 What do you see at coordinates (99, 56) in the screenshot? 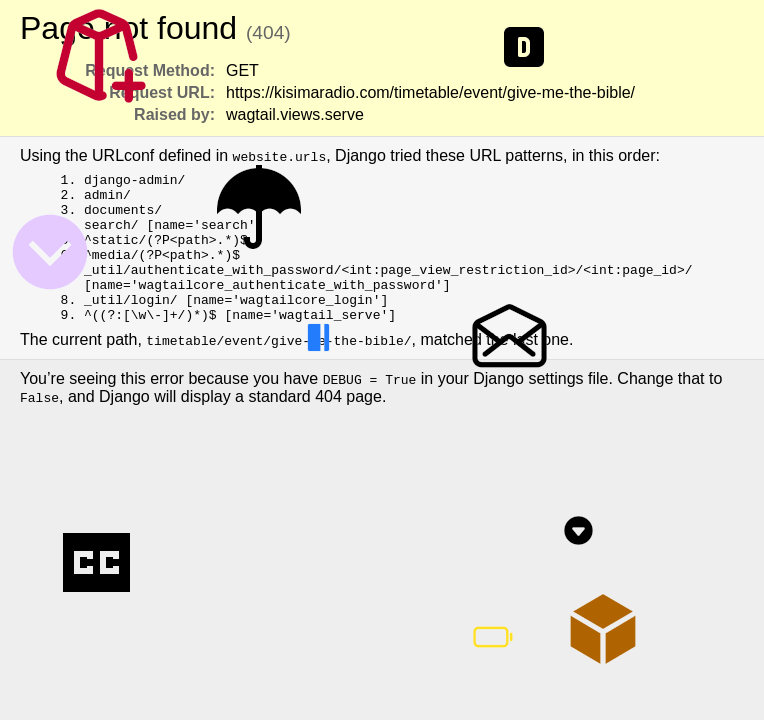
I see `add a new 3D object or model` at bounding box center [99, 56].